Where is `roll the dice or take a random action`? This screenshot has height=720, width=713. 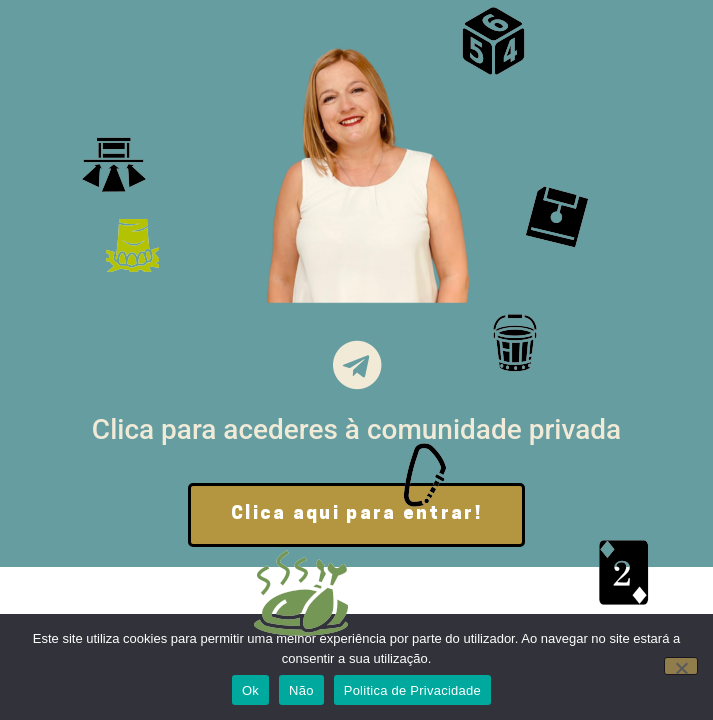
roll the dice or take a random action is located at coordinates (493, 41).